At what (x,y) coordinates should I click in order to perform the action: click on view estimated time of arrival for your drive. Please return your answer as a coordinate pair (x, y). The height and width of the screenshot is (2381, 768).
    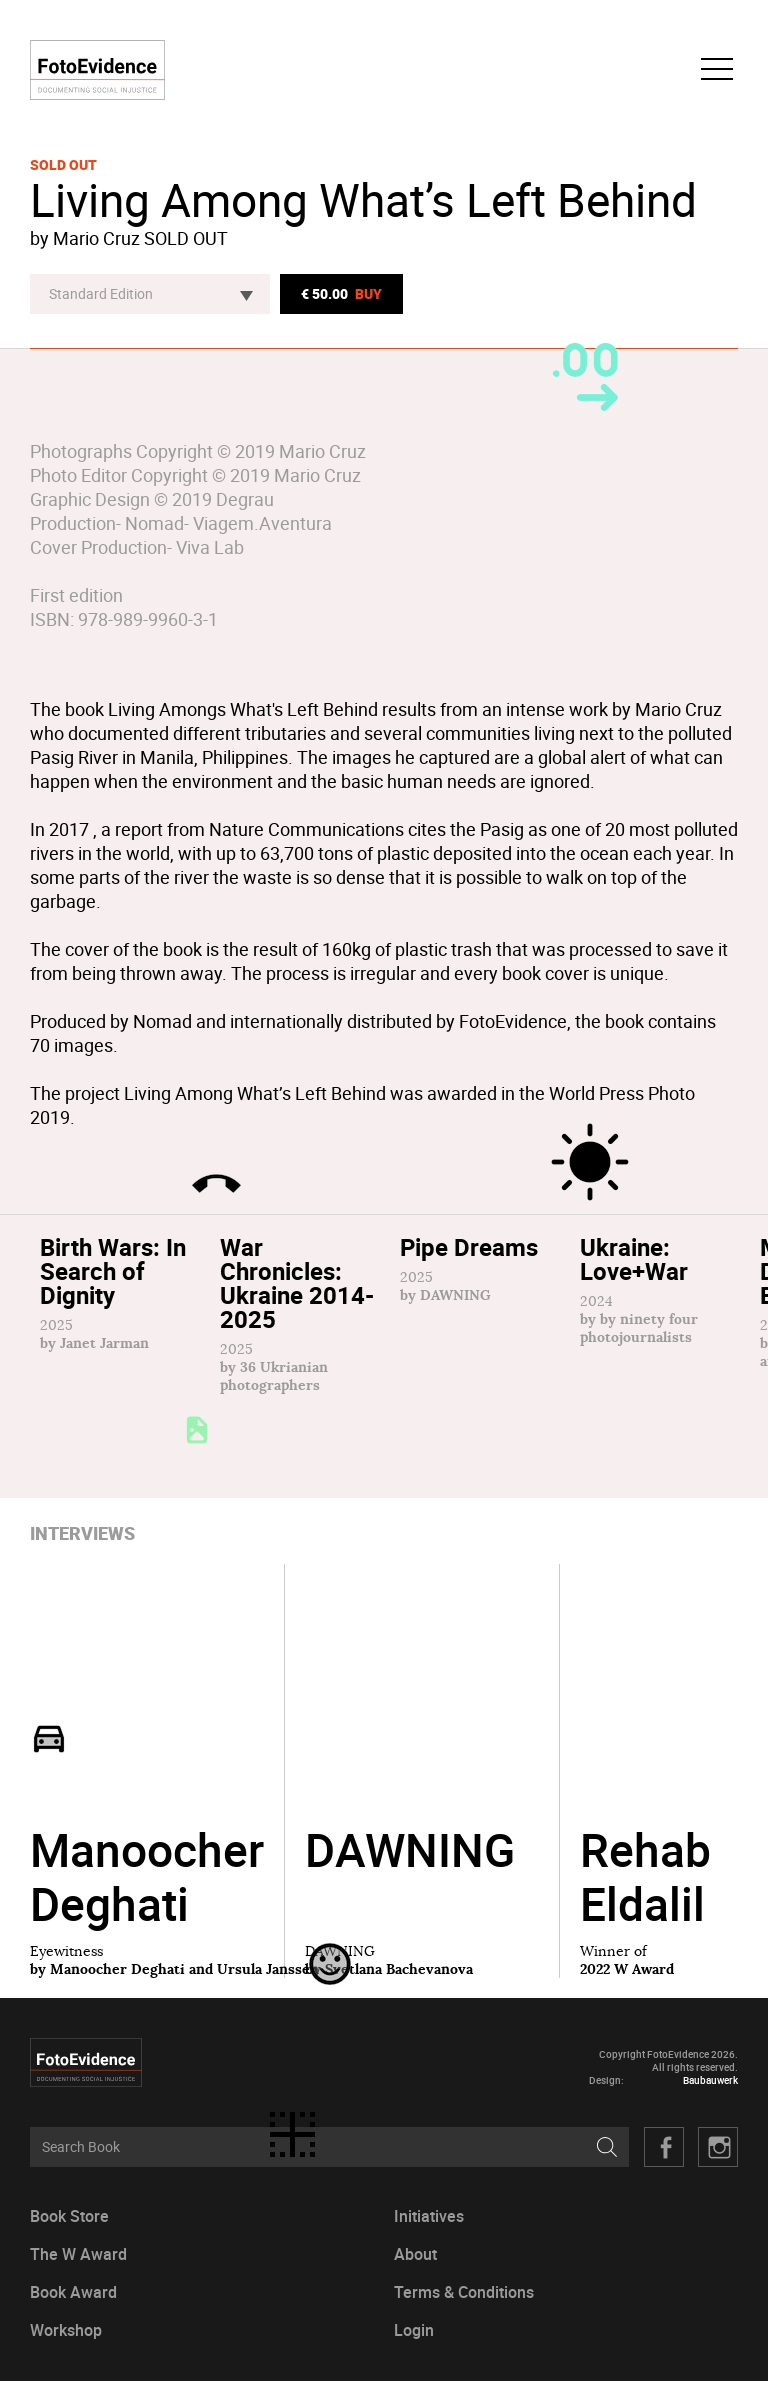
    Looking at the image, I should click on (49, 1739).